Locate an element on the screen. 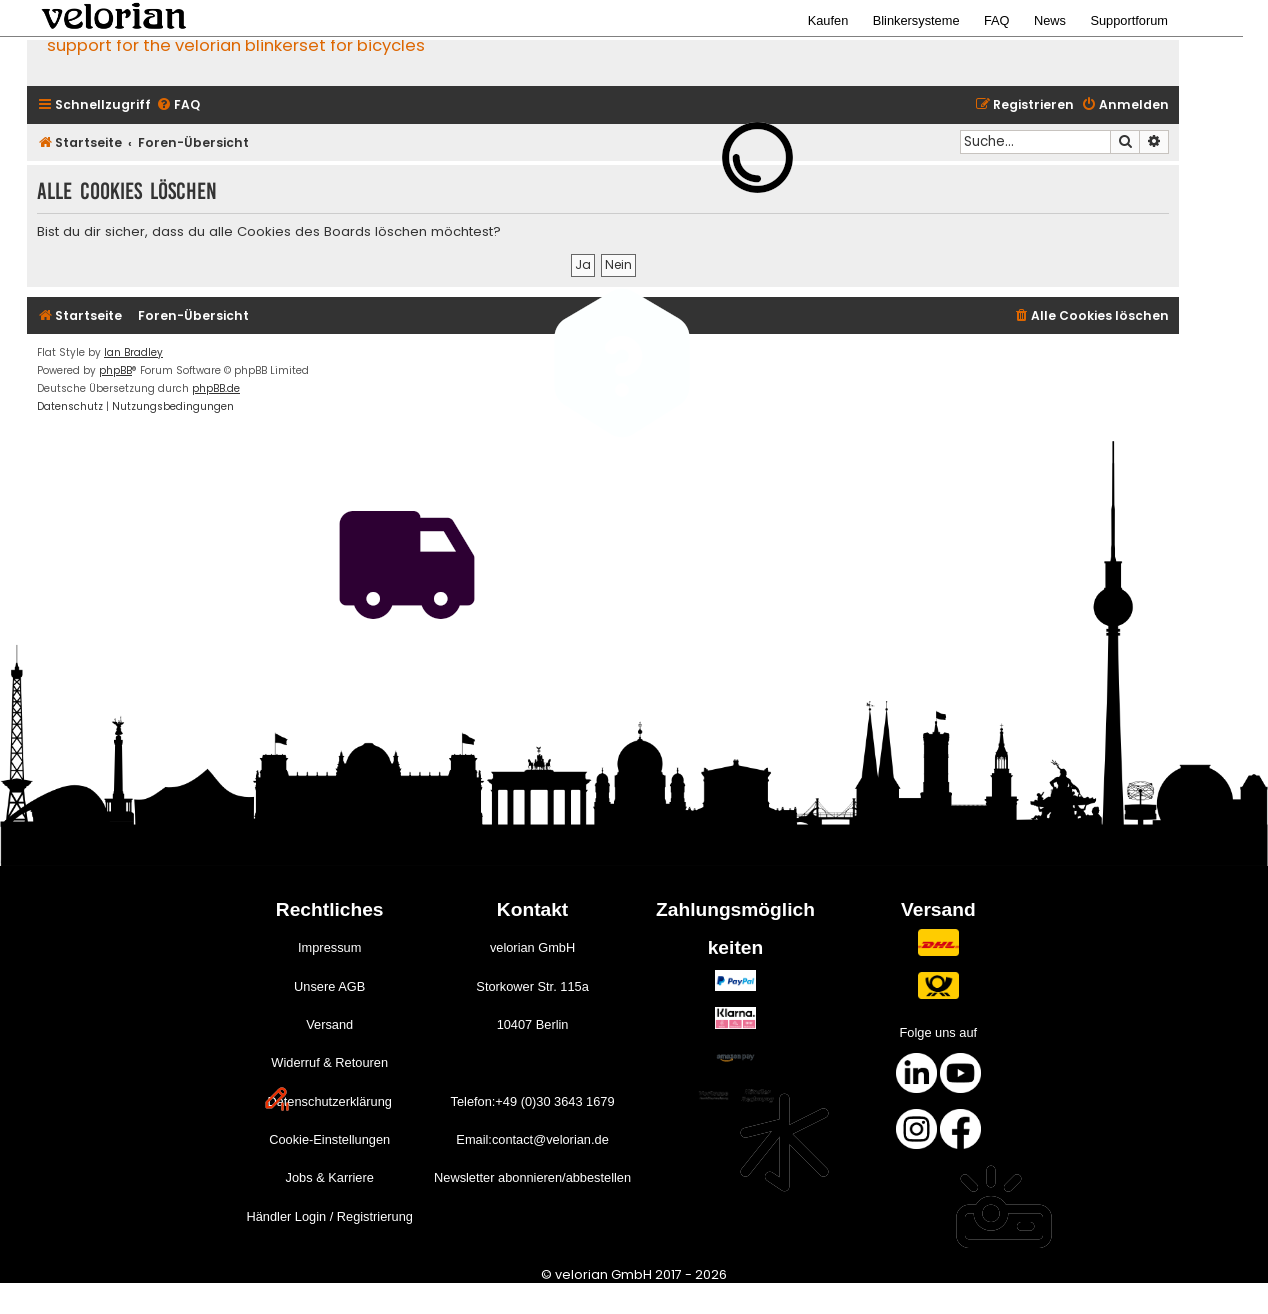  connect to a projector or external display is located at coordinates (1004, 1209).